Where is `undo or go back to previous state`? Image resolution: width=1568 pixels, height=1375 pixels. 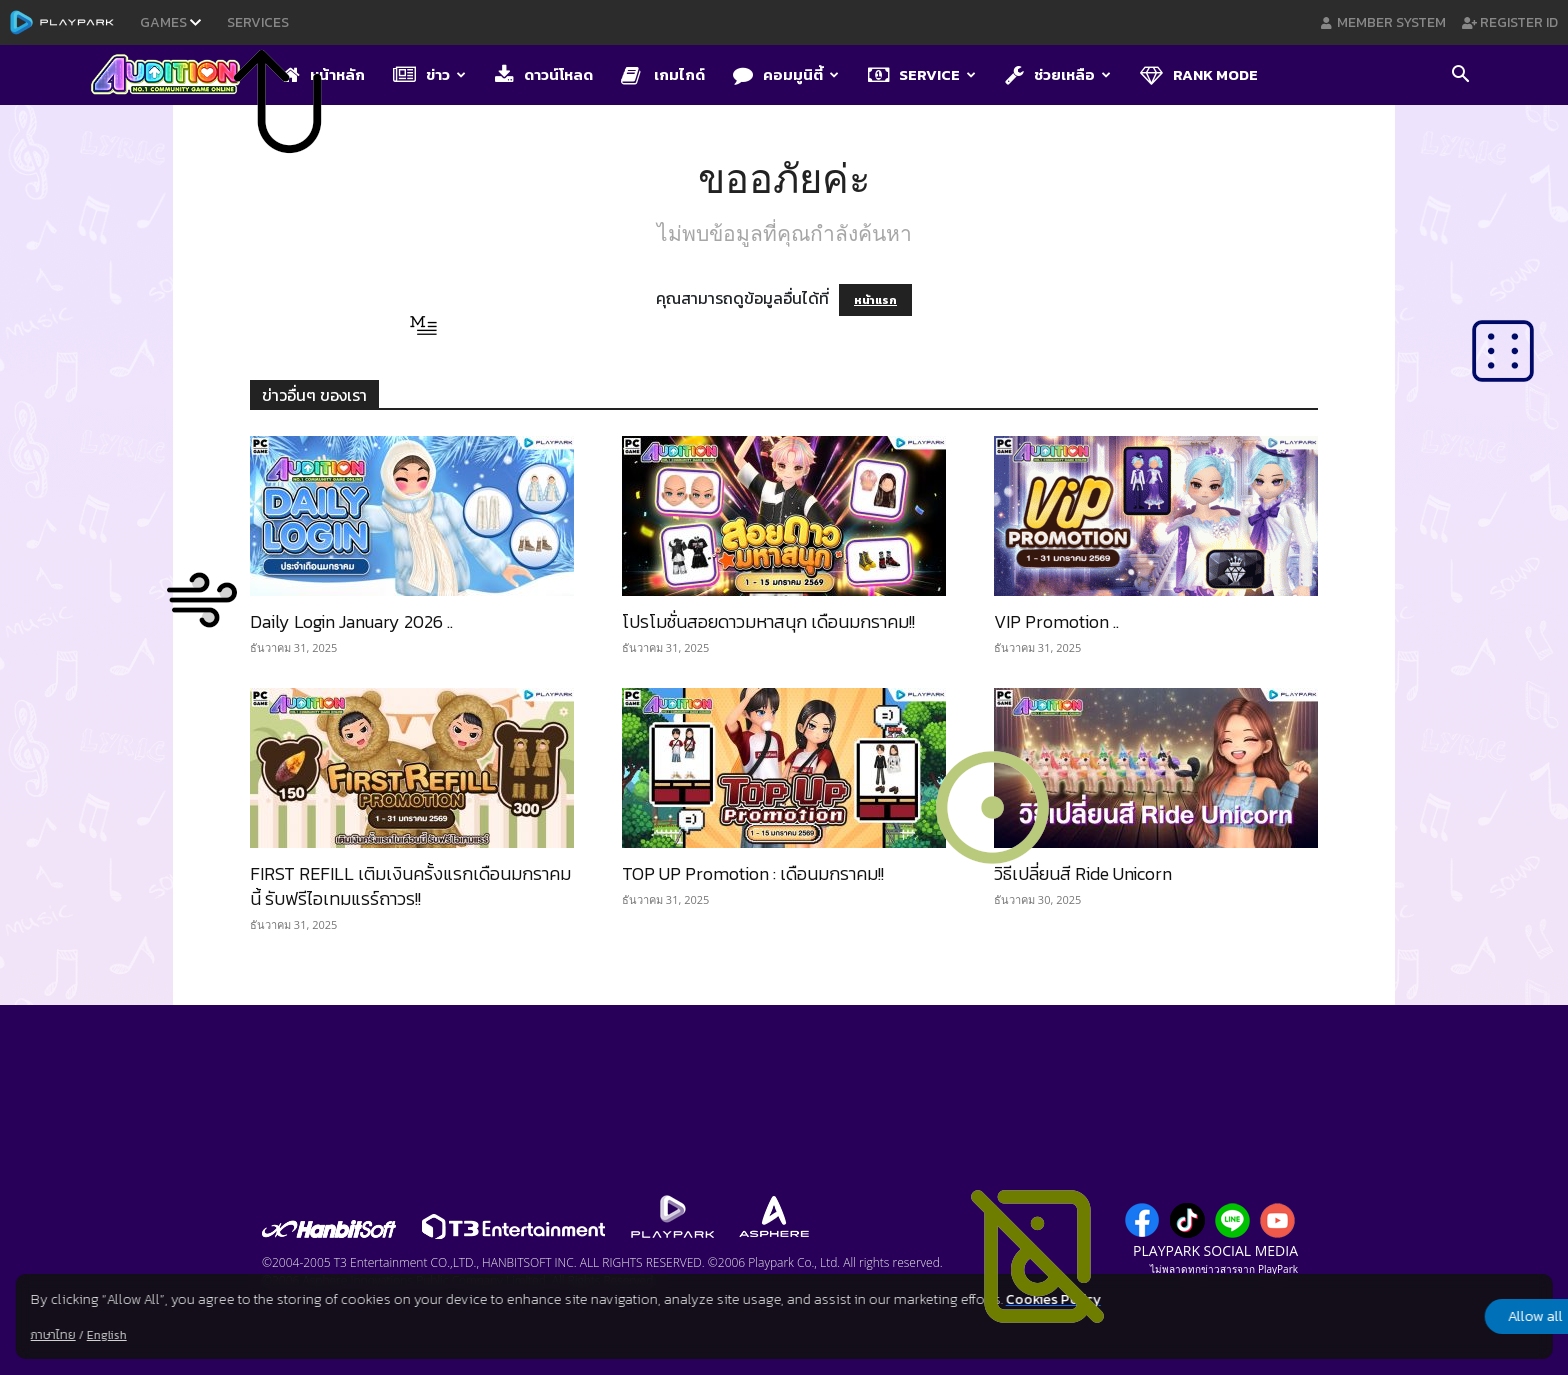 undo or go back to previous state is located at coordinates (281, 101).